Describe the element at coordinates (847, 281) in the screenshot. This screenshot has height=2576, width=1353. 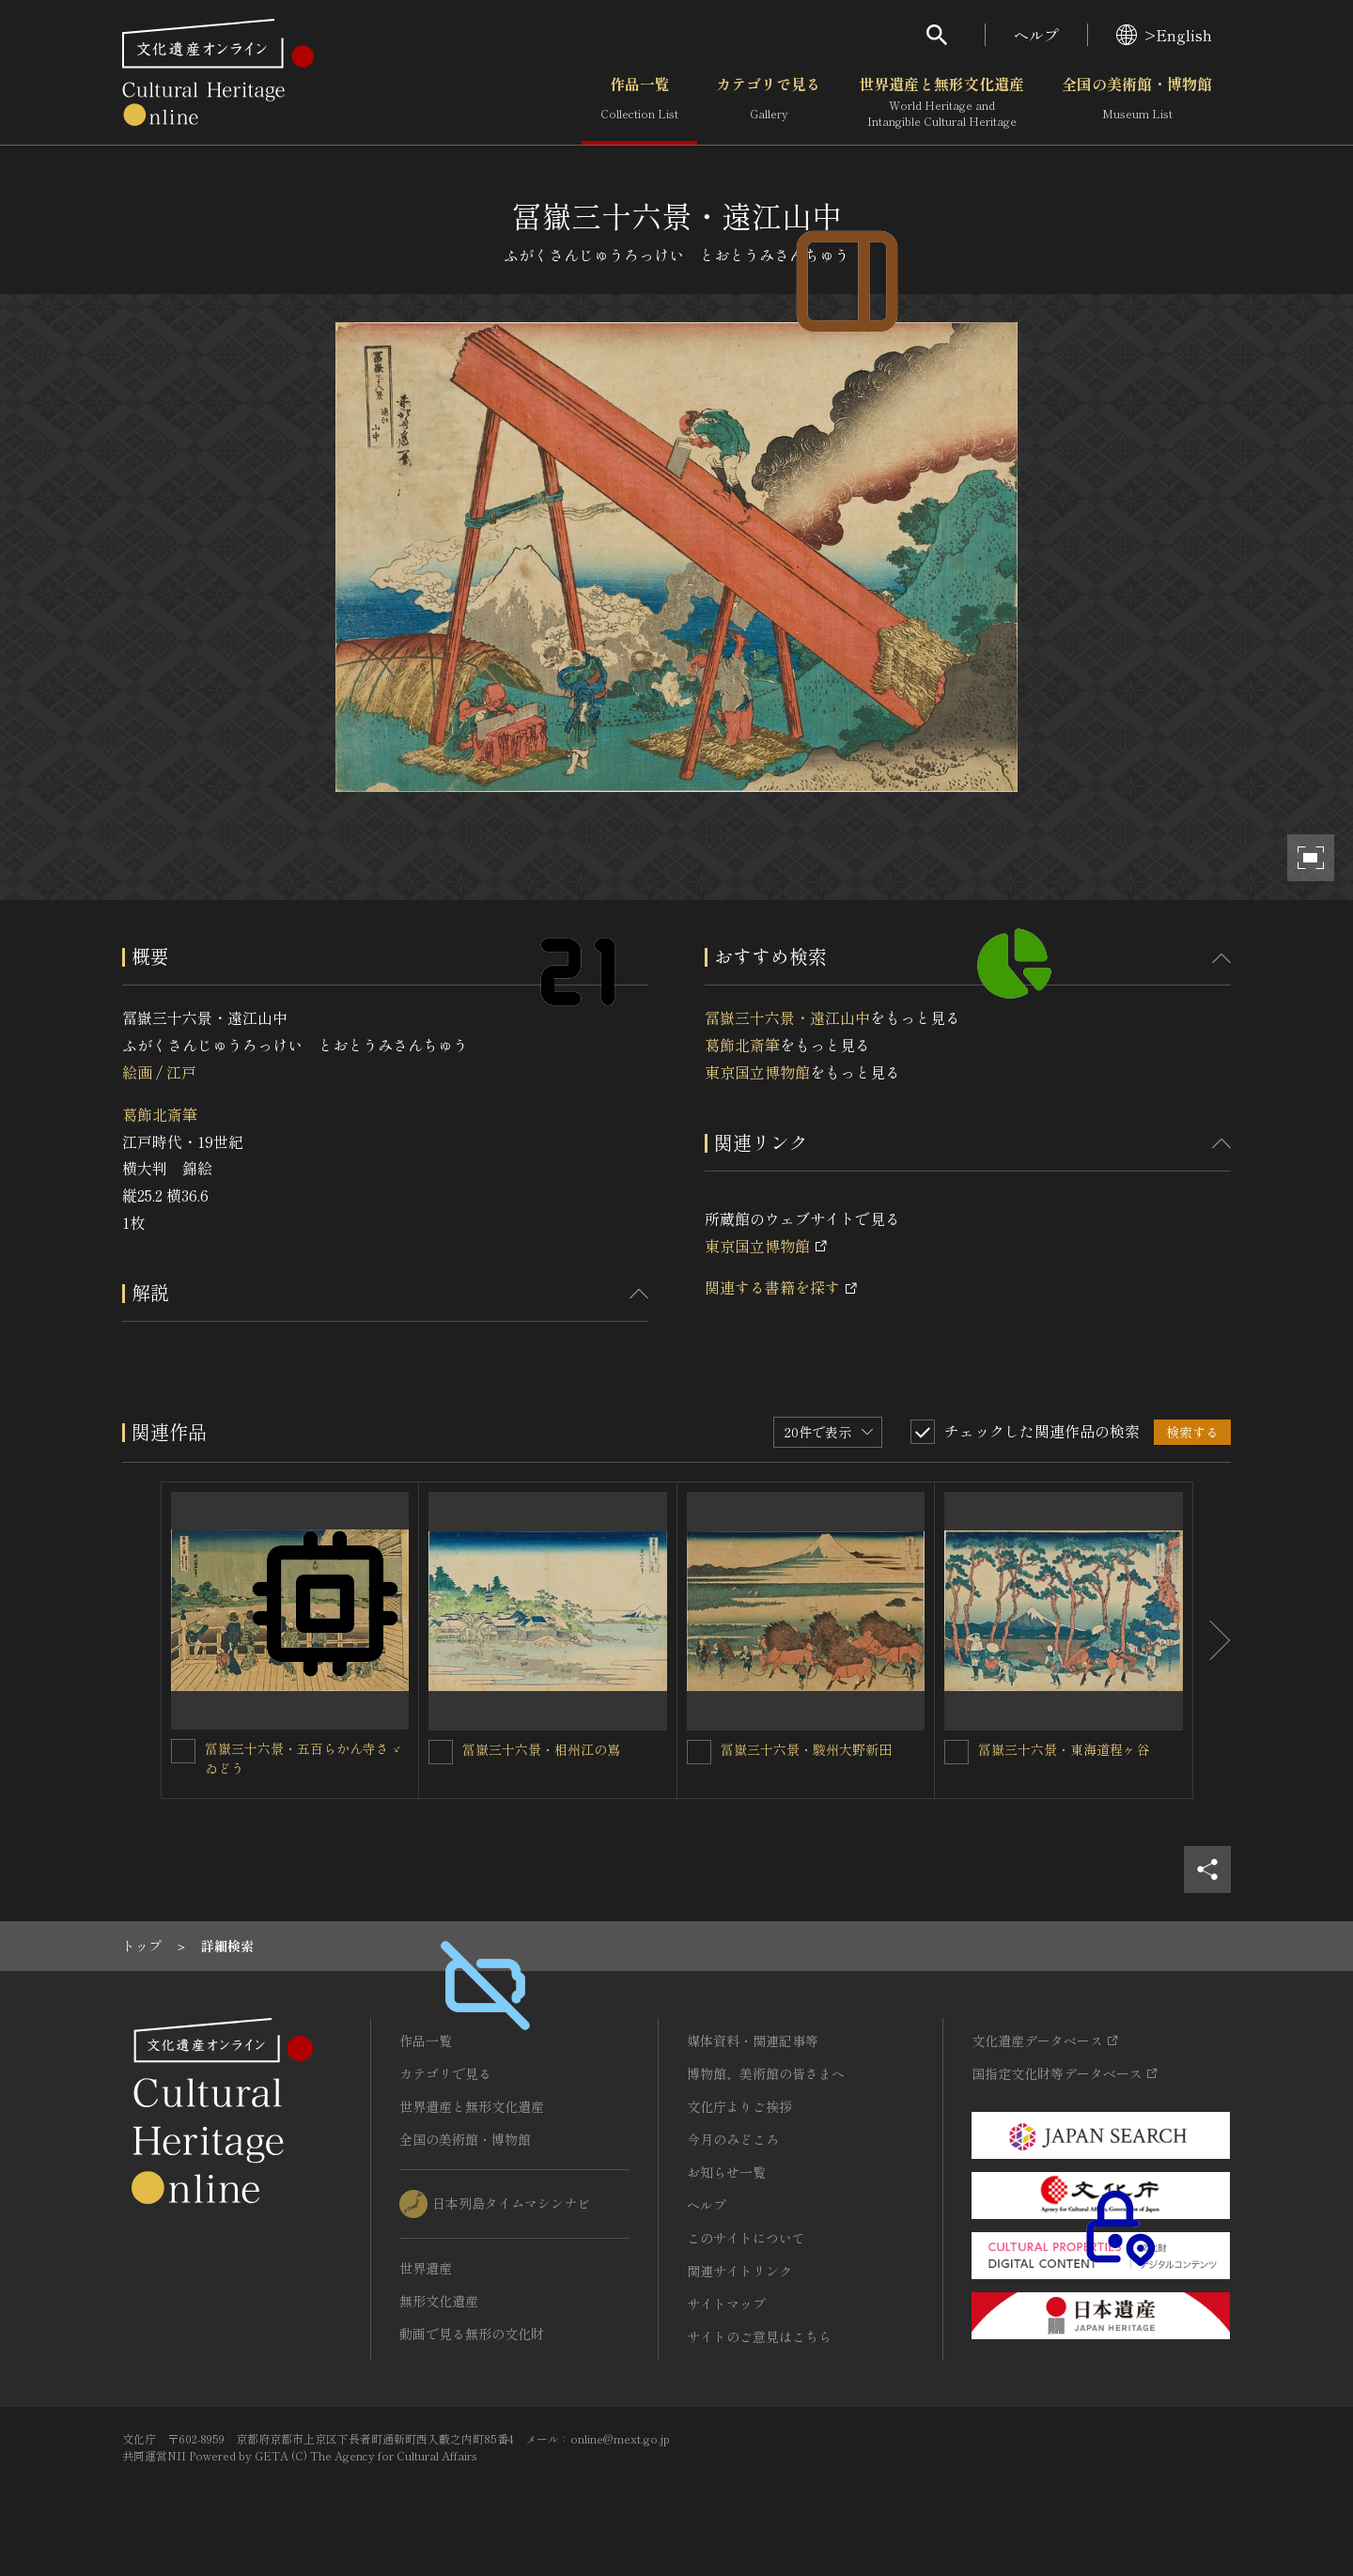
I see `toggle right sidebar panel` at that location.